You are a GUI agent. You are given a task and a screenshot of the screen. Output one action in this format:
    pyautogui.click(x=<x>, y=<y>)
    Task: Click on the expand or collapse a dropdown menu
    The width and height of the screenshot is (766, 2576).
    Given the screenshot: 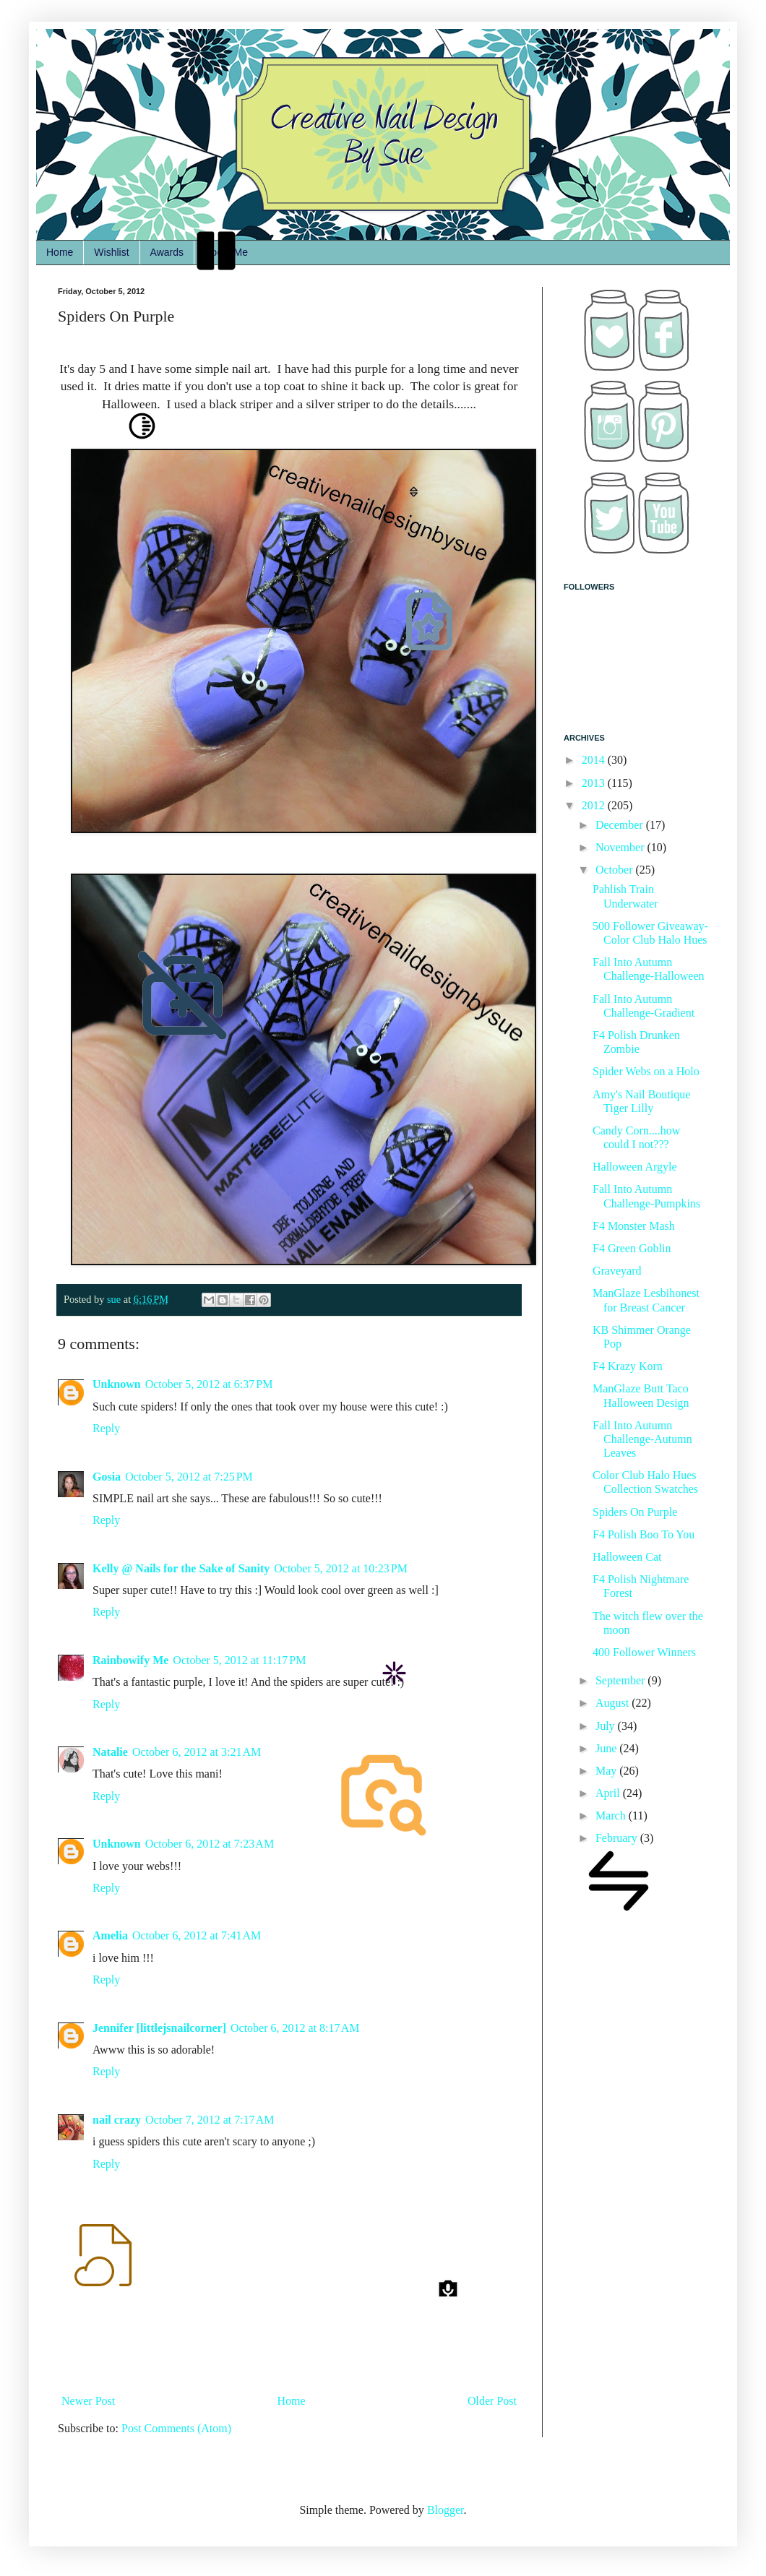 What is the action you would take?
    pyautogui.click(x=413, y=491)
    